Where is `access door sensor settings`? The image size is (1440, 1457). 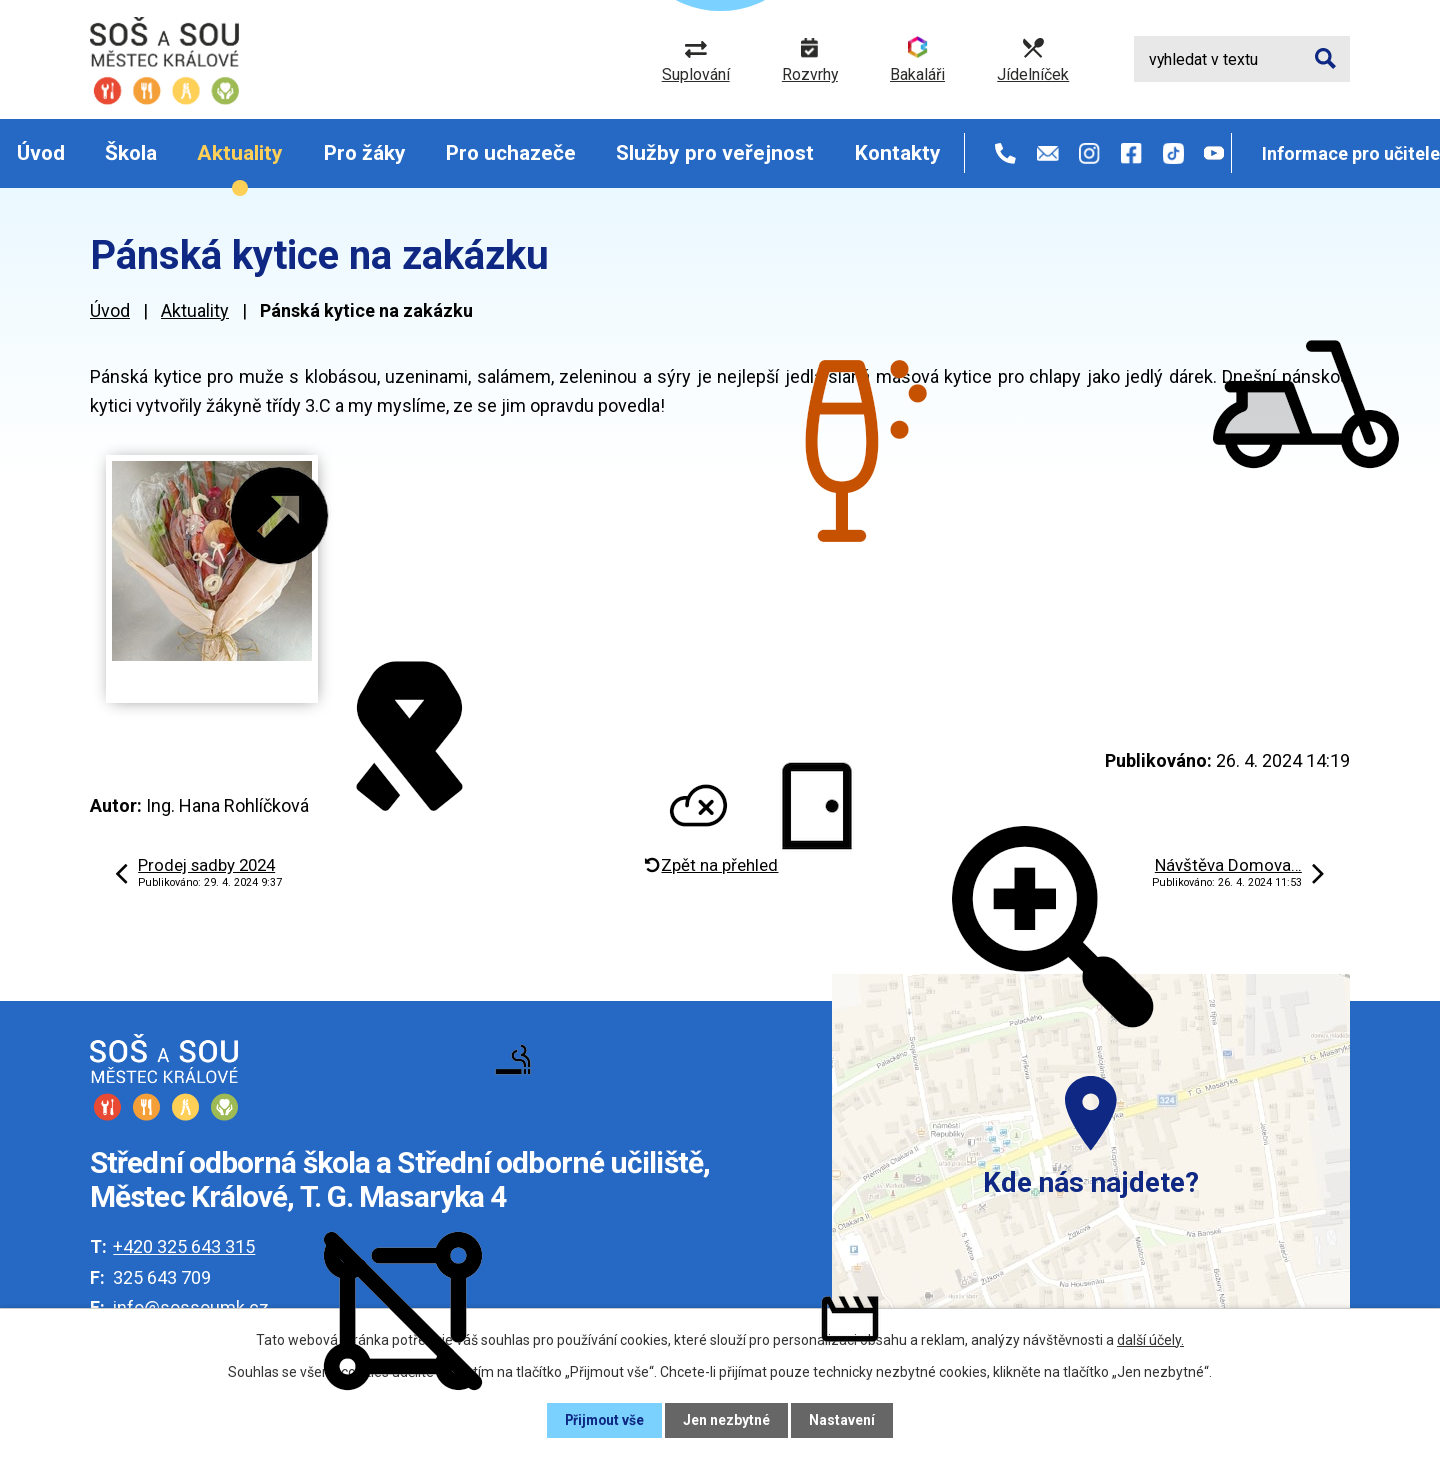
access door sensor settings is located at coordinates (817, 806).